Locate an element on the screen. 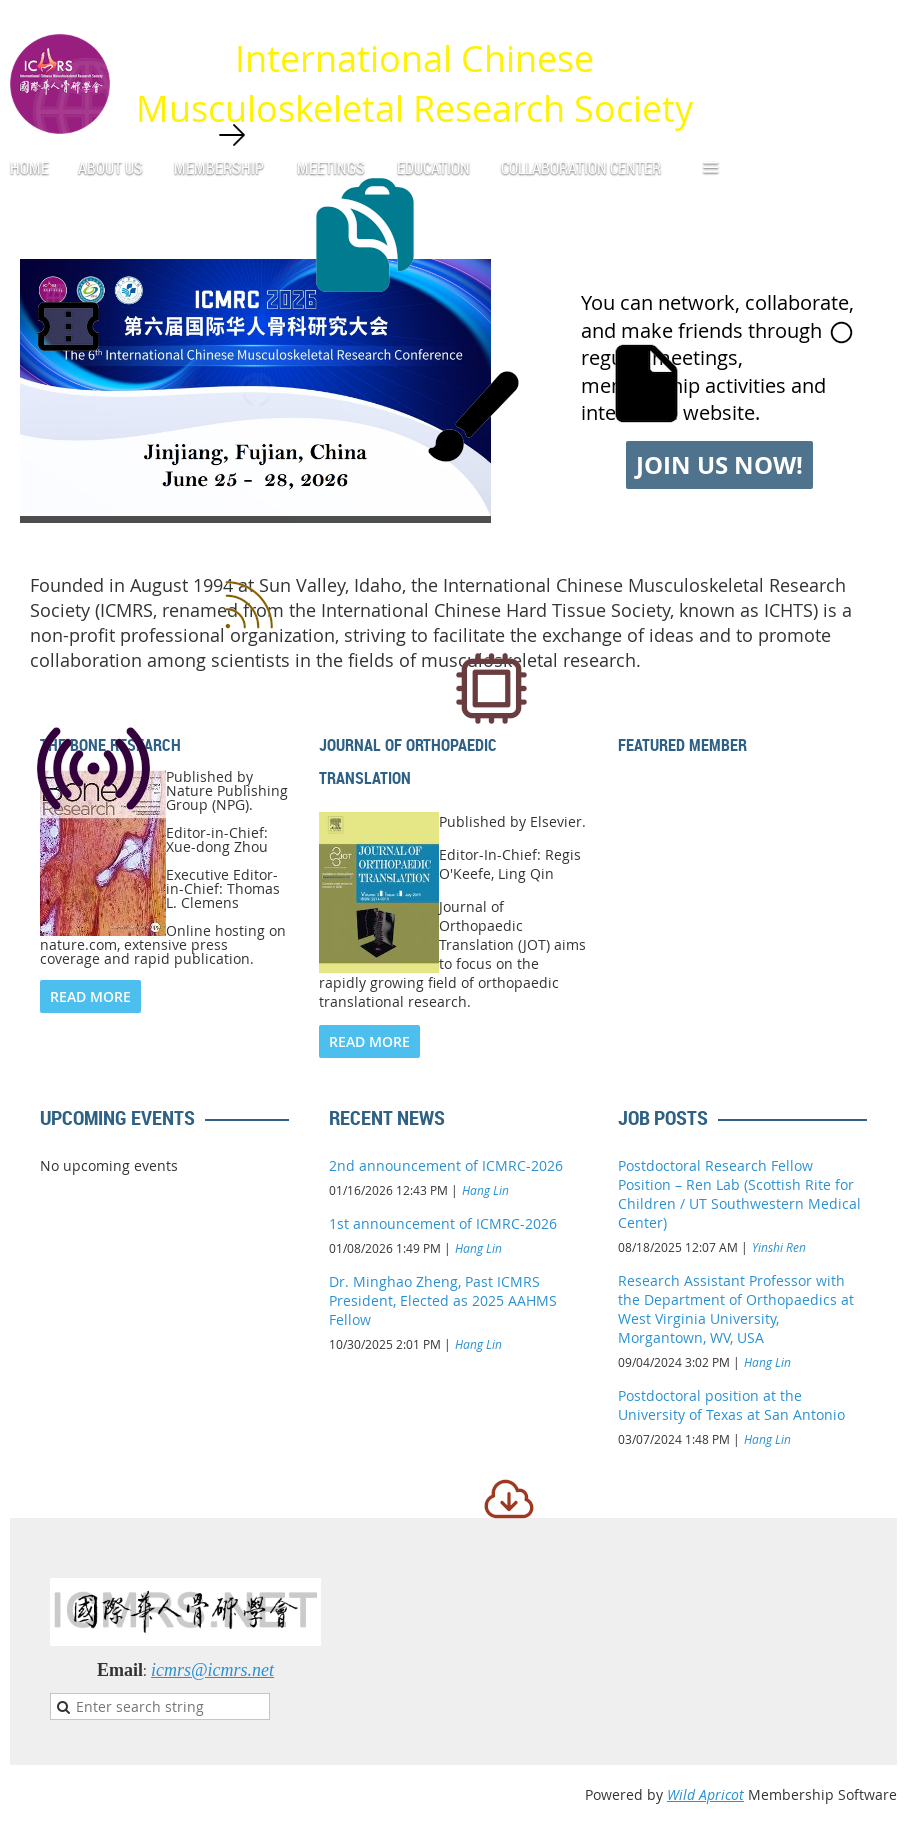  indicates wireless signal strength is located at coordinates (93, 768).